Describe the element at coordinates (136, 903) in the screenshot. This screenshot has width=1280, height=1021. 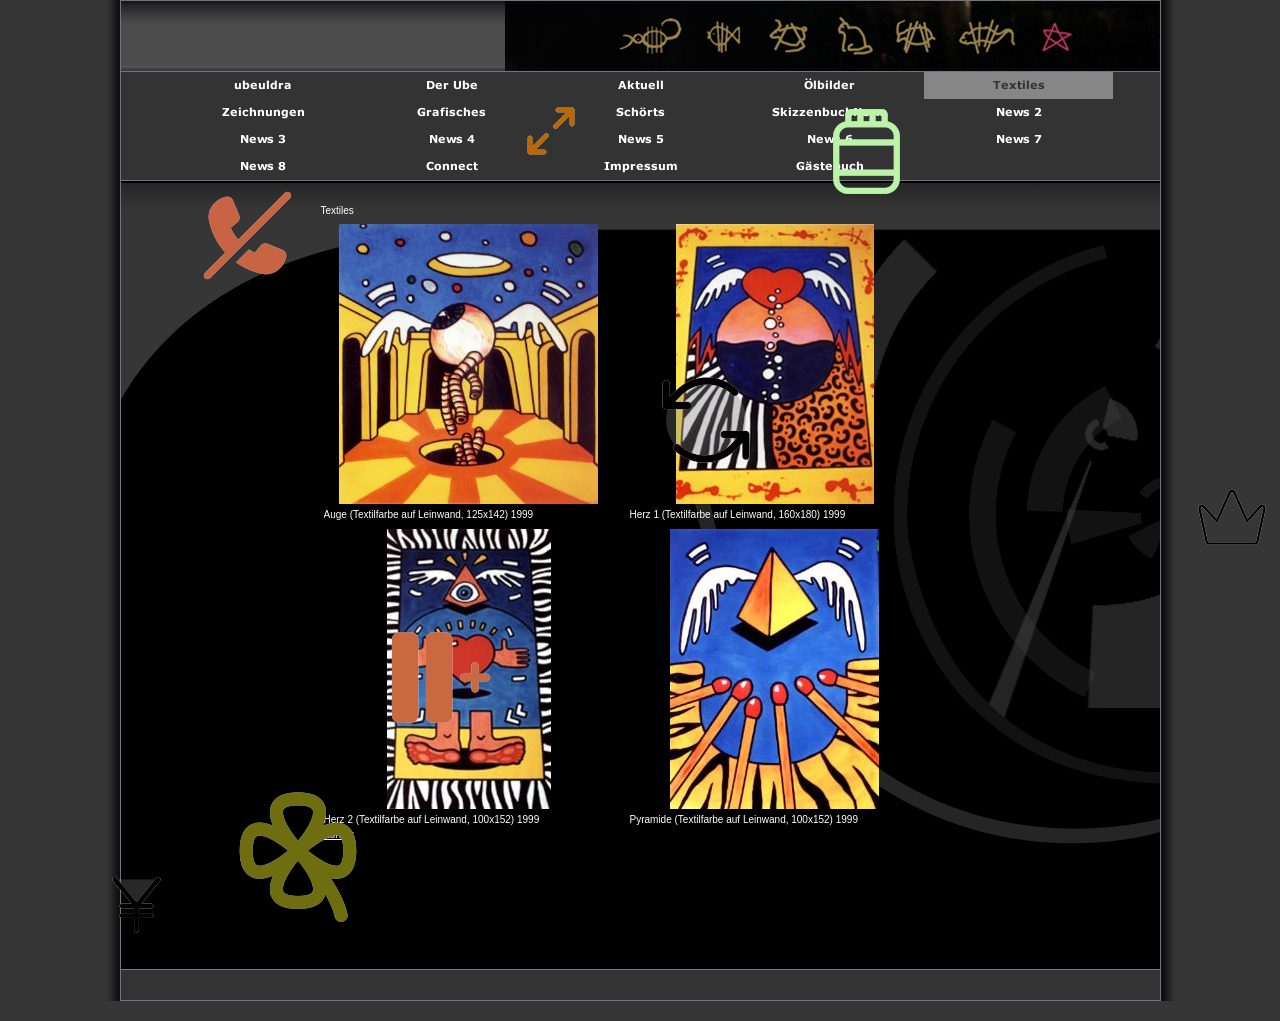
I see `view prices in japanese yen` at that location.